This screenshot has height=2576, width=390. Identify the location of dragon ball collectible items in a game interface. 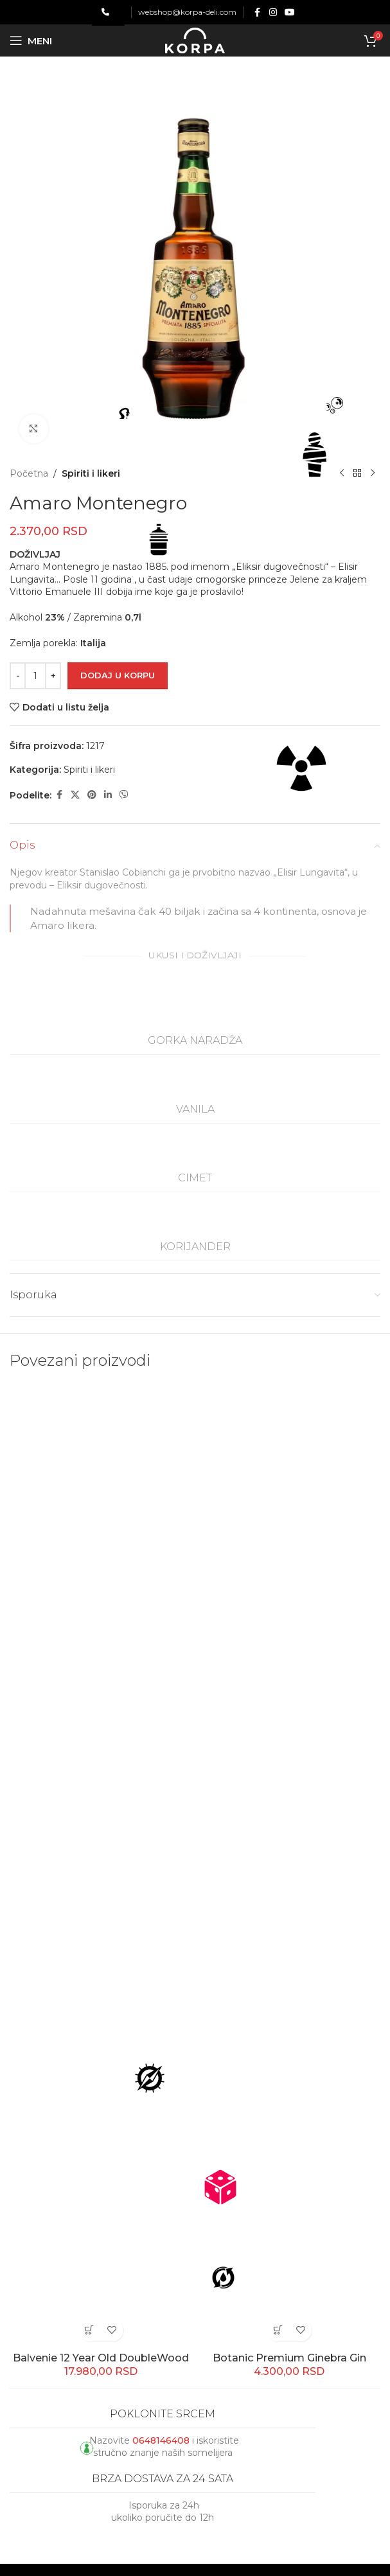
(335, 405).